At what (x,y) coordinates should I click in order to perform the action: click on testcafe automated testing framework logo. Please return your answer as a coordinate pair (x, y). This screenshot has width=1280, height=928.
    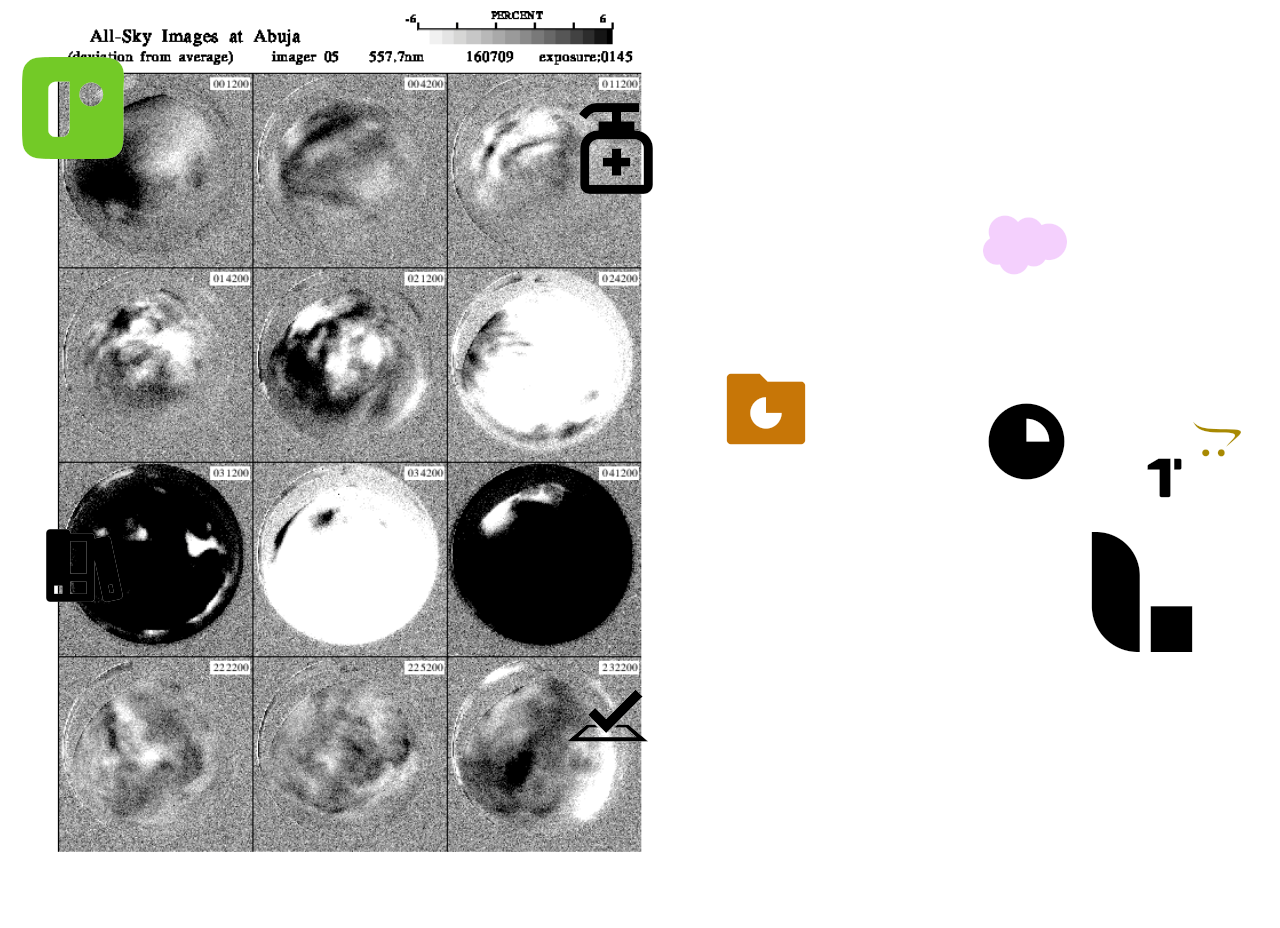
    Looking at the image, I should click on (607, 715).